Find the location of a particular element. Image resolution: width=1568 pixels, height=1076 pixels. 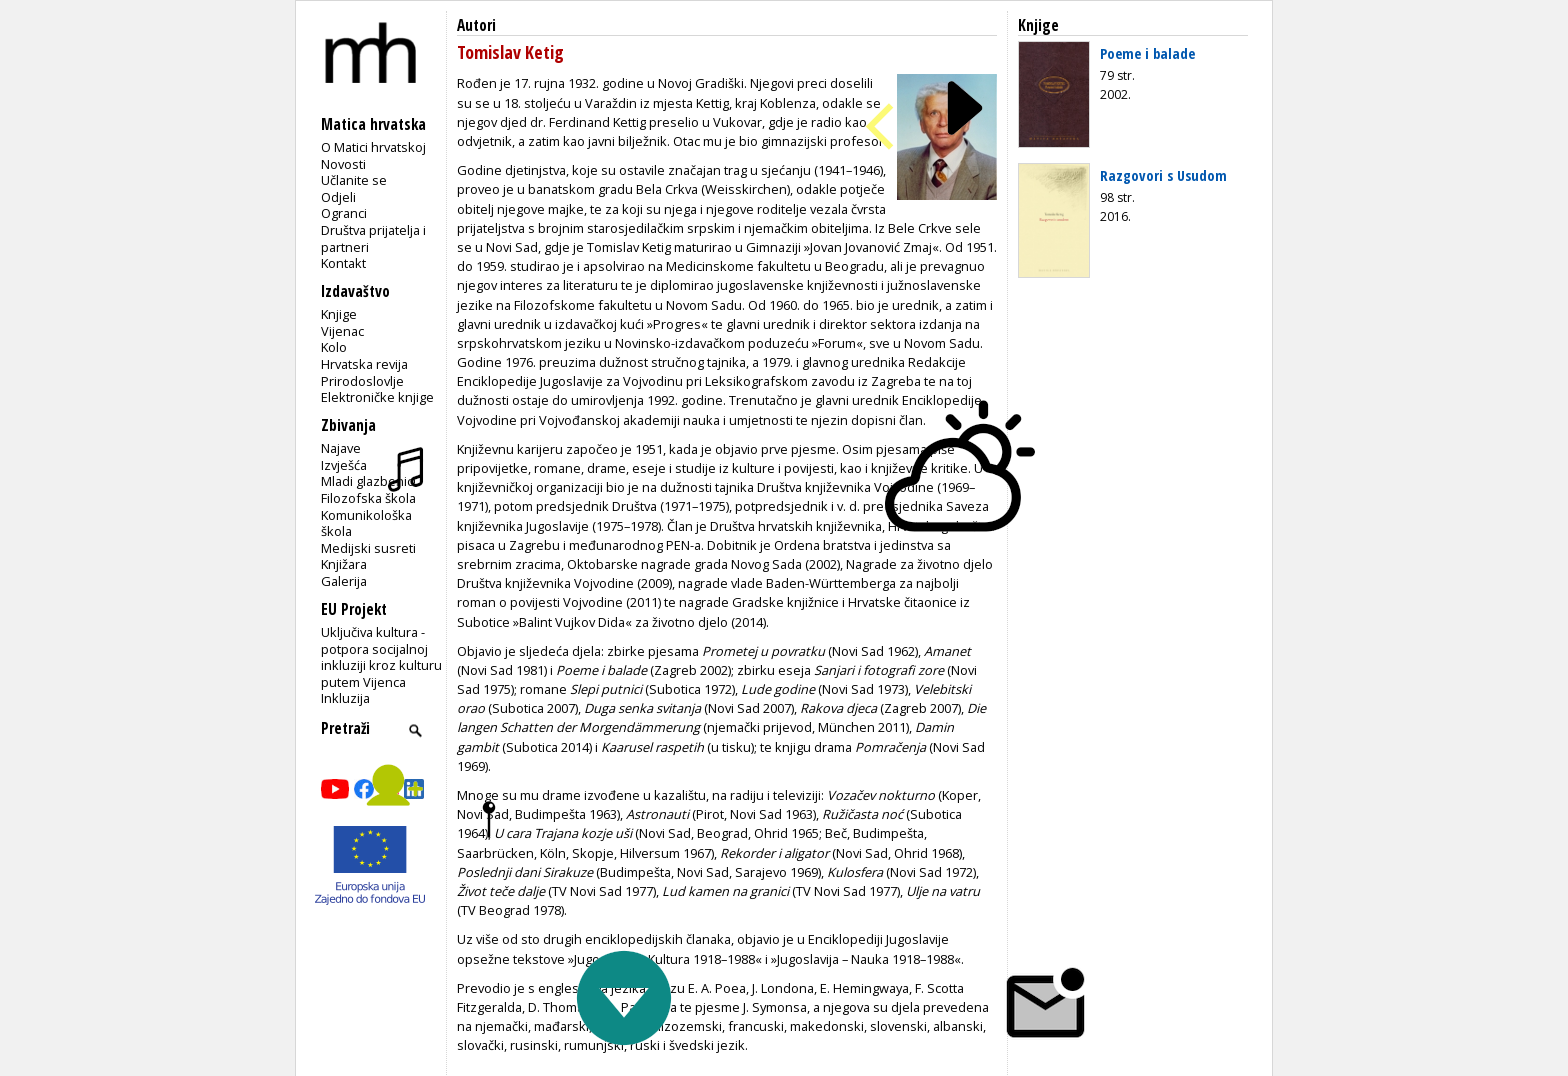

pin an item to keep it visible is located at coordinates (489, 820).